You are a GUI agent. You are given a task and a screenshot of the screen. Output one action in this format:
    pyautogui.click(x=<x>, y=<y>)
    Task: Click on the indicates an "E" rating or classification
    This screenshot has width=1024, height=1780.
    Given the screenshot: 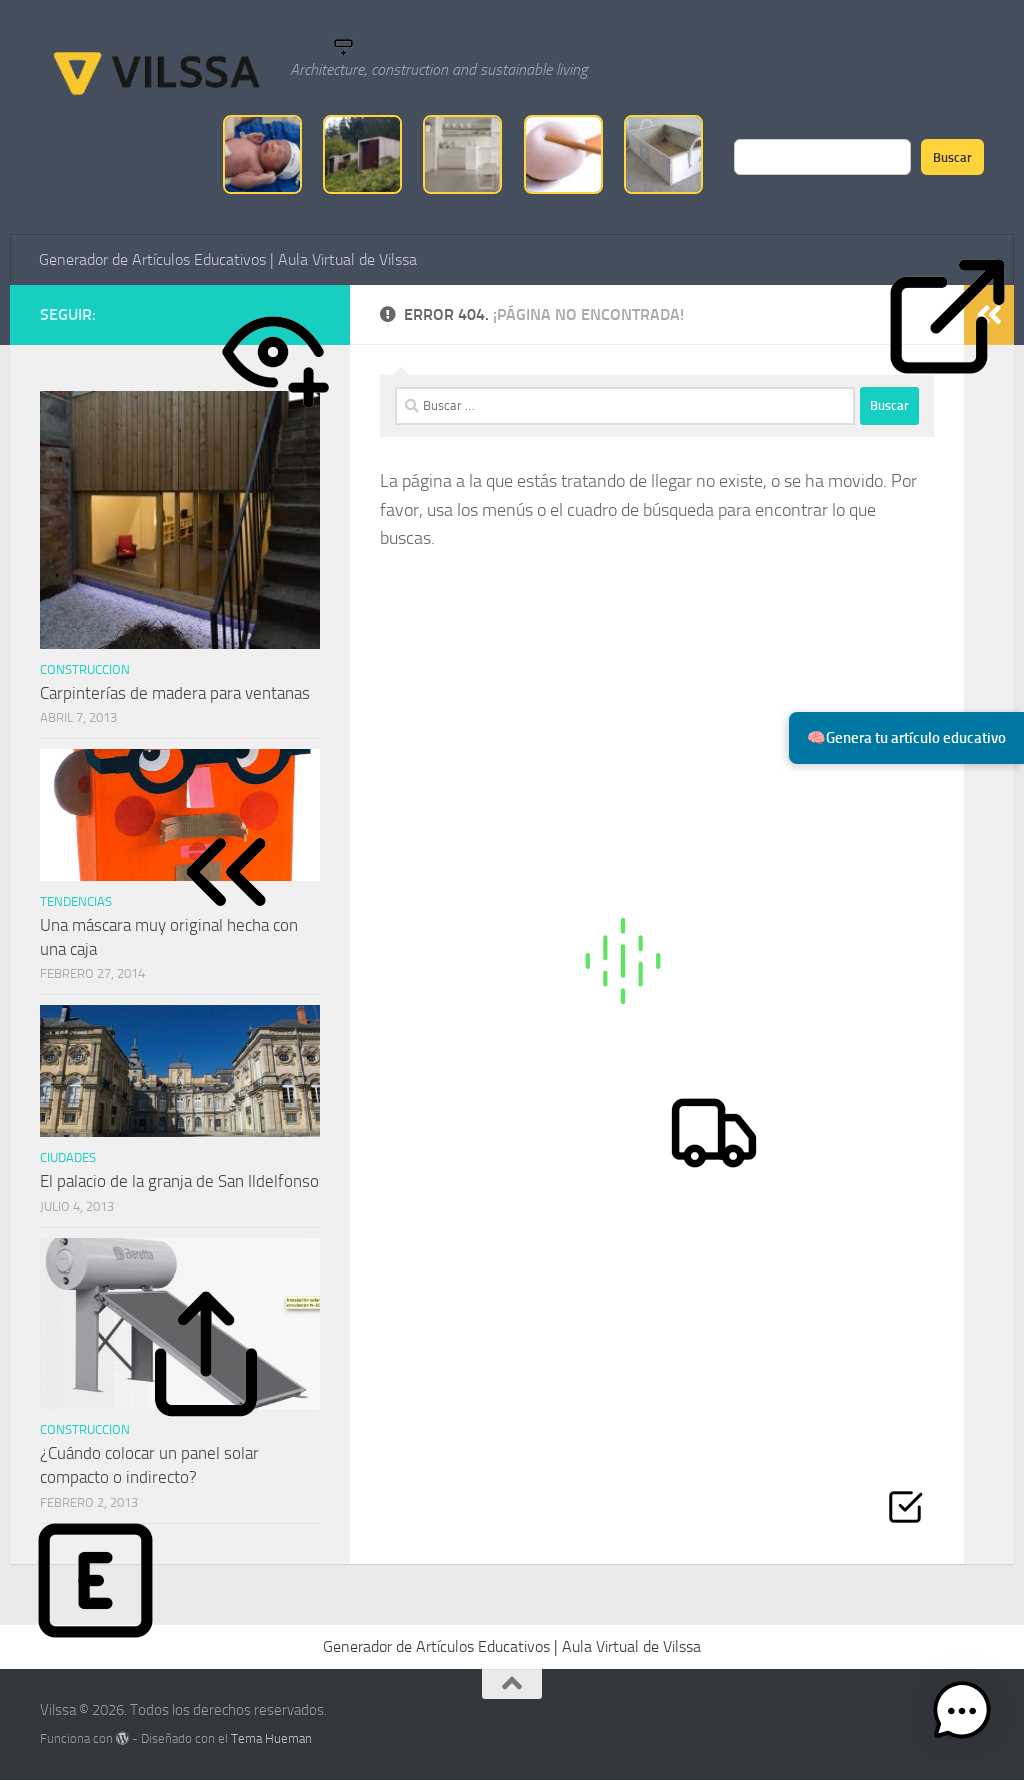 What is the action you would take?
    pyautogui.click(x=95, y=1580)
    